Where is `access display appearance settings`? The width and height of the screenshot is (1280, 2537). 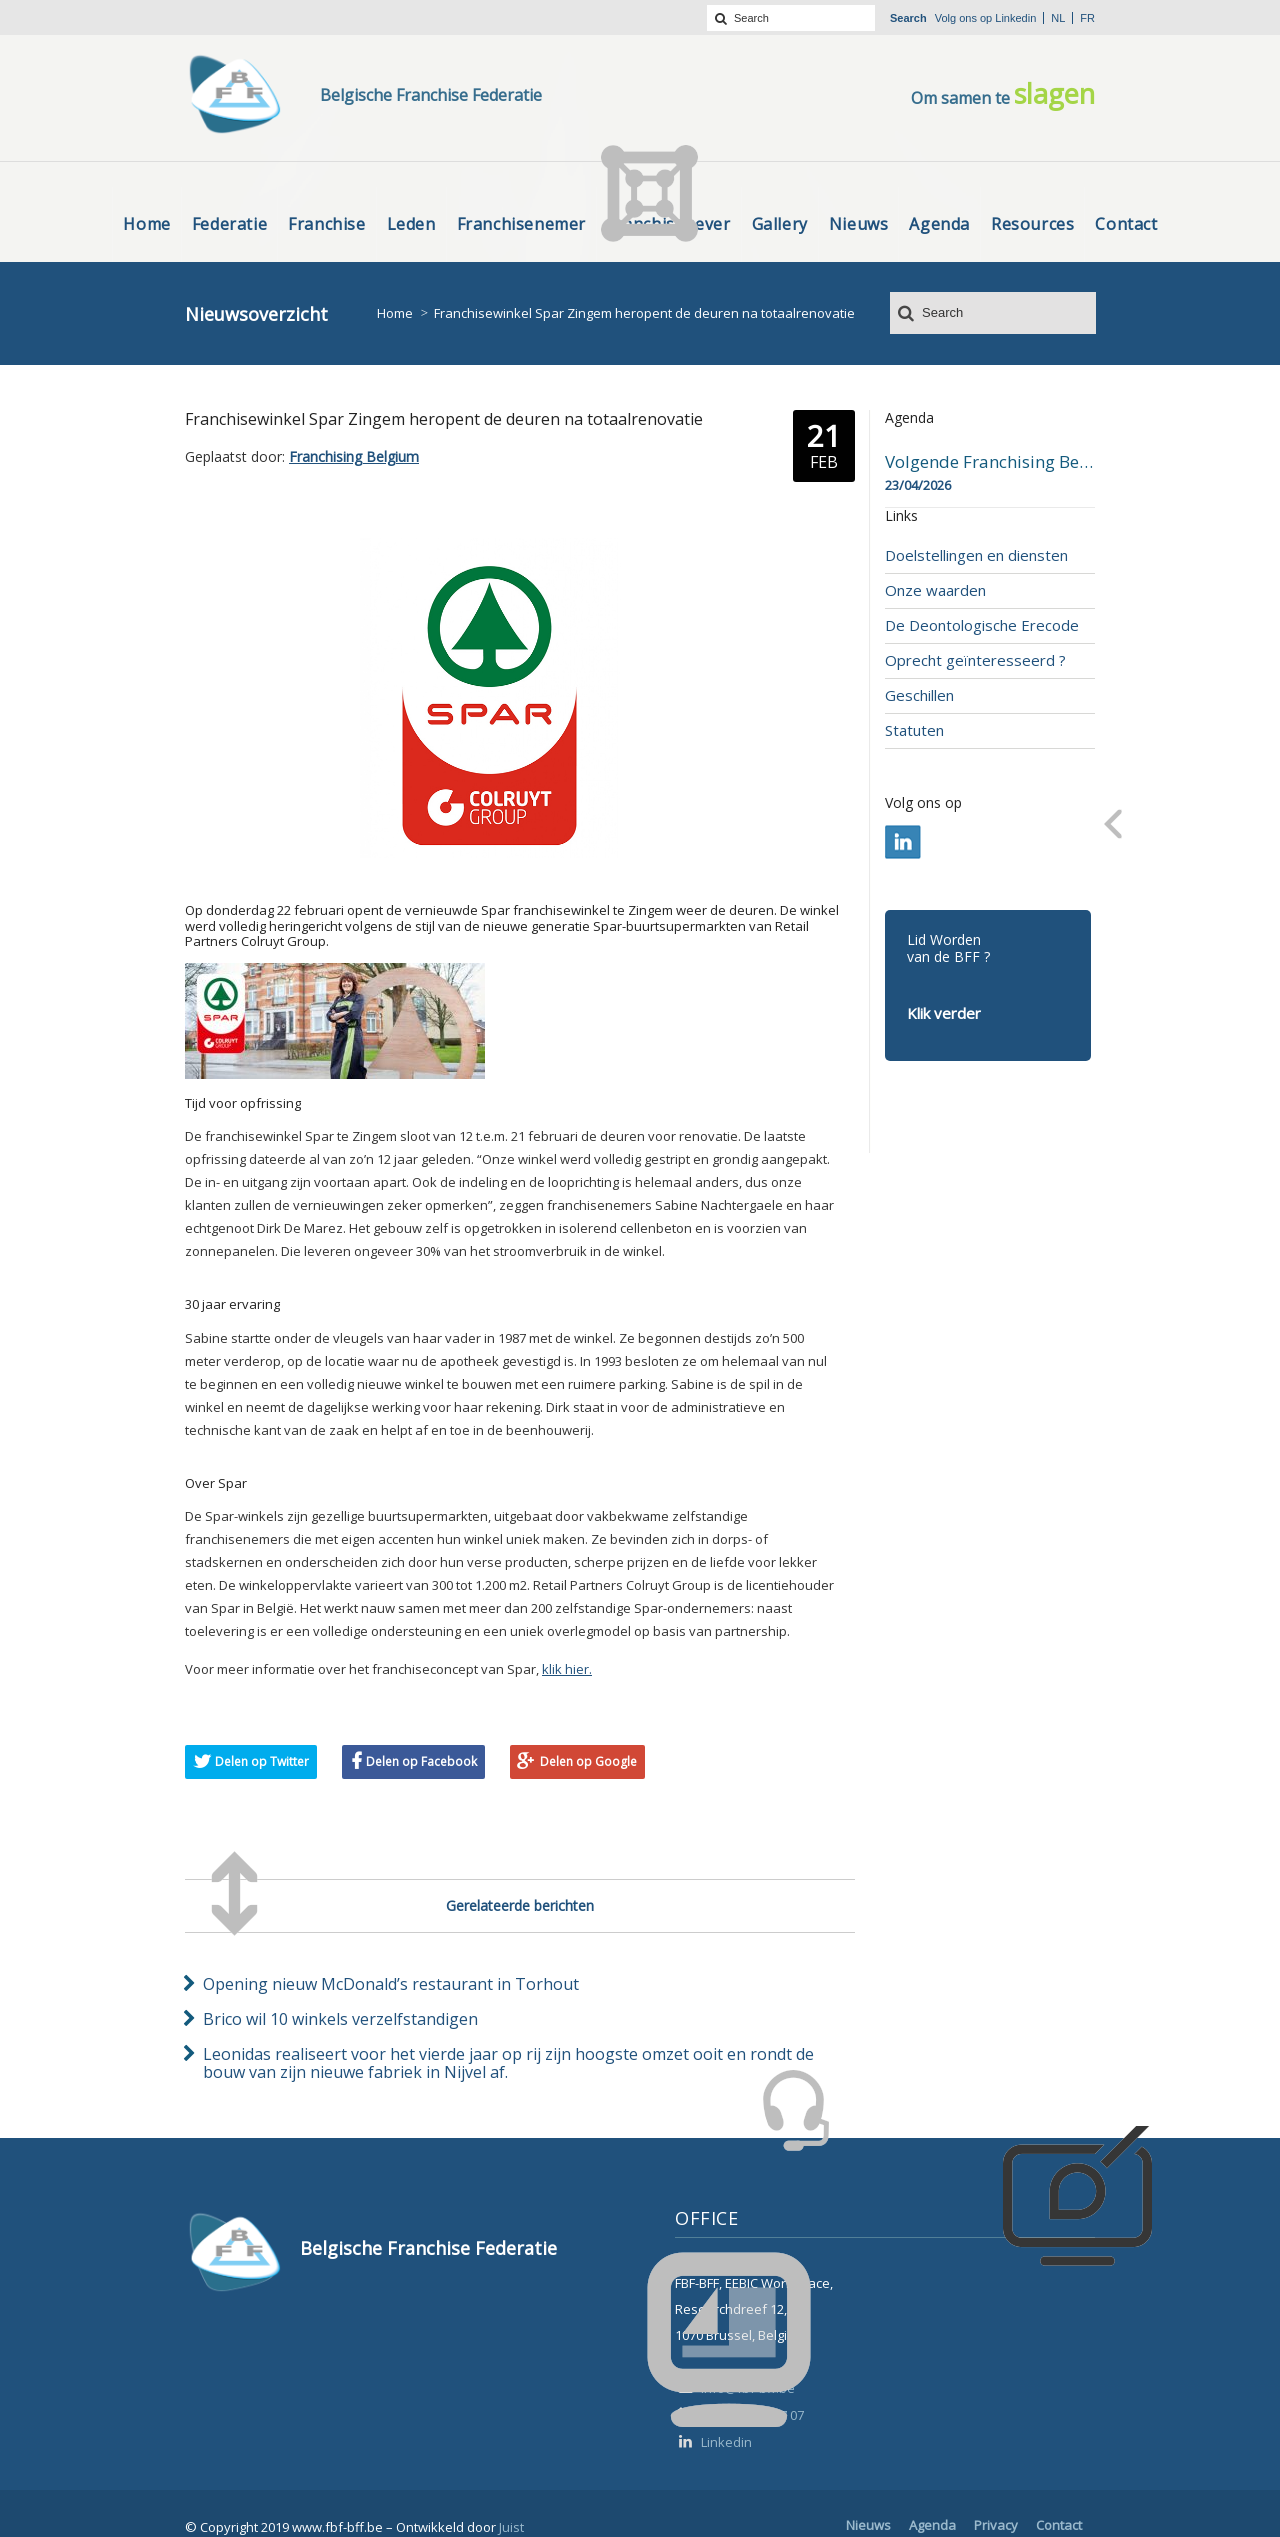 access display appearance settings is located at coordinates (1077, 2200).